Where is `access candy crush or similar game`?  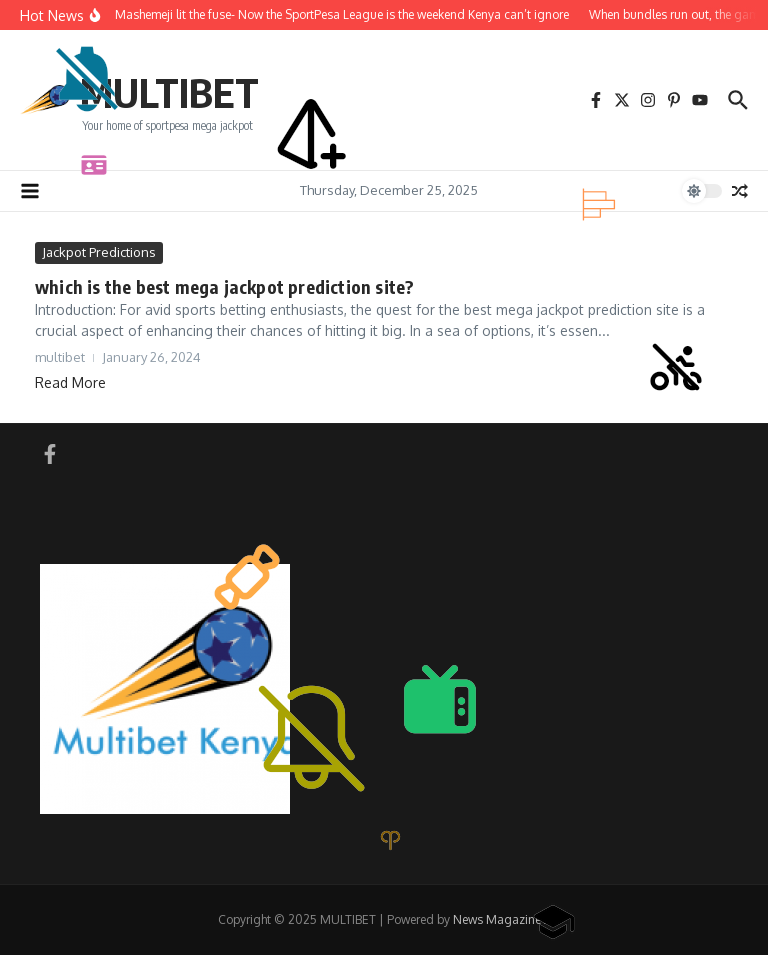
access candy crush or similar game is located at coordinates (247, 577).